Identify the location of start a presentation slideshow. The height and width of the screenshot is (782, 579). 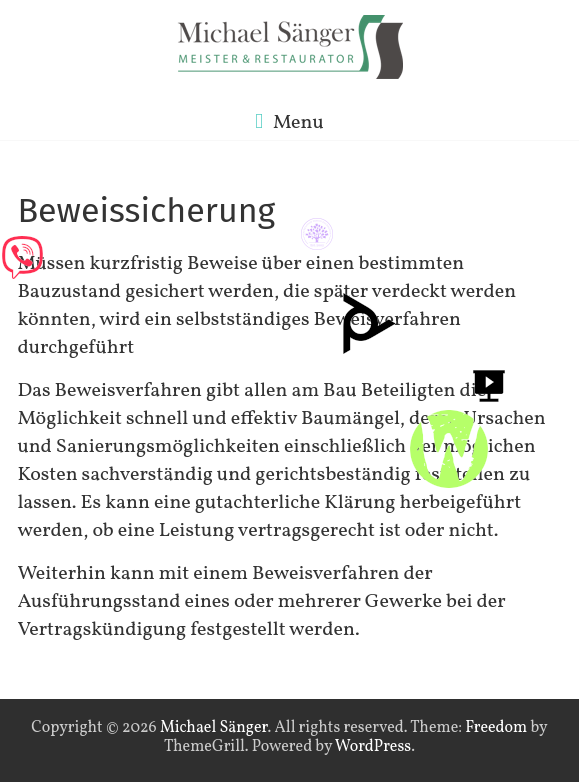
(489, 386).